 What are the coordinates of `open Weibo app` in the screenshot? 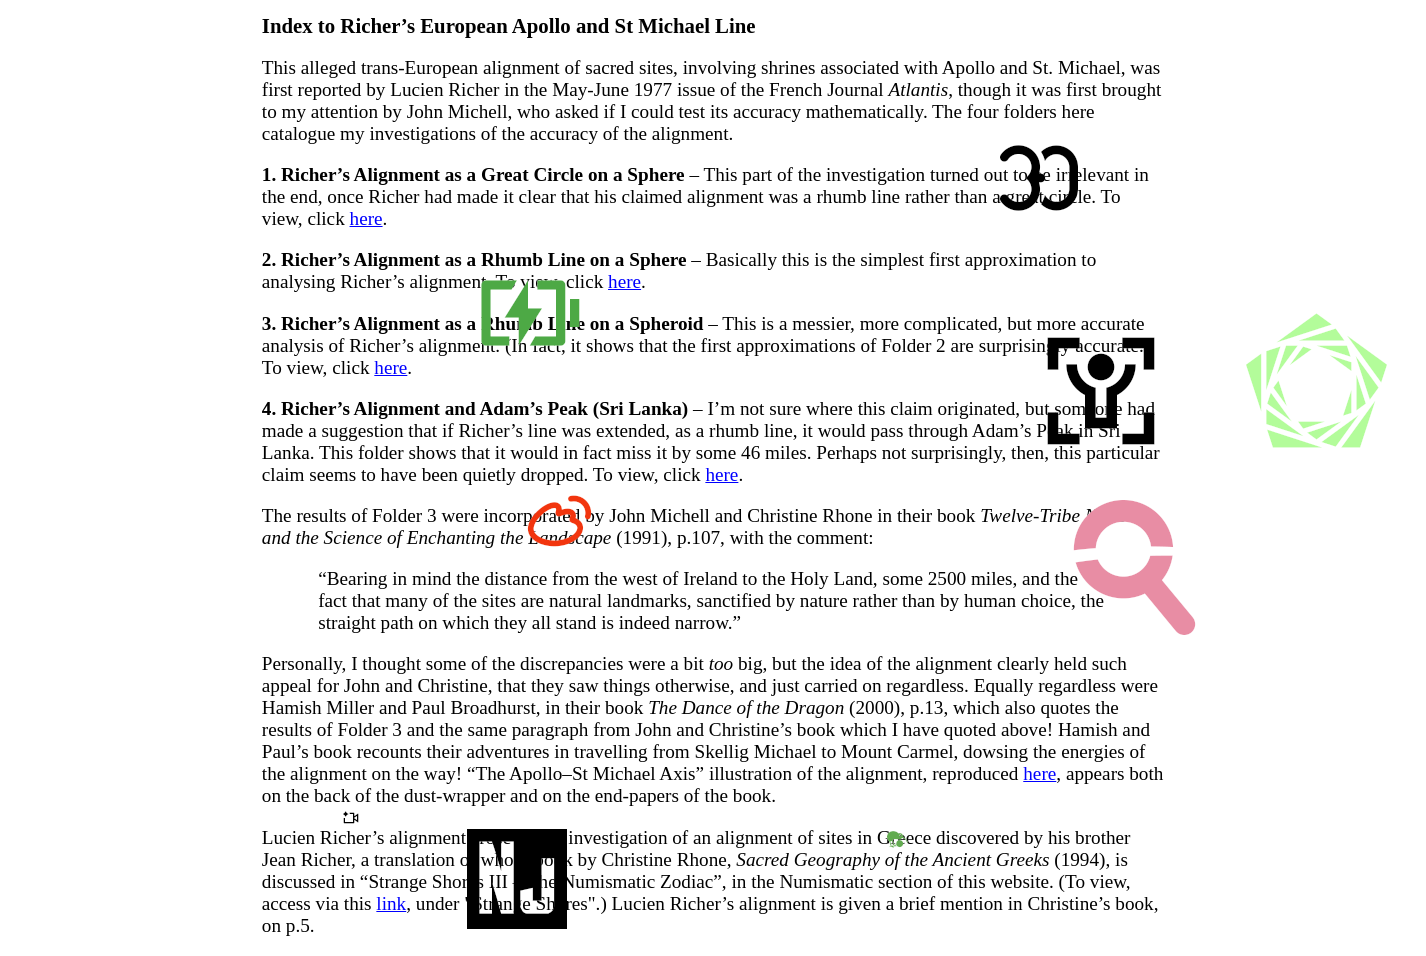 It's located at (559, 521).